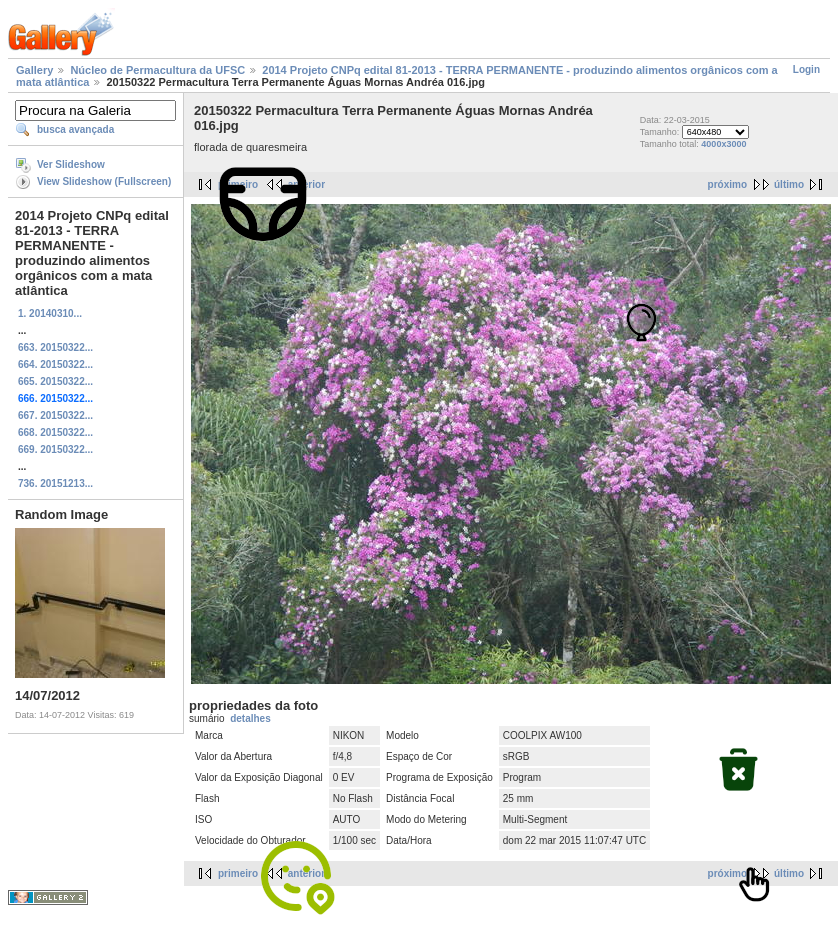 The image size is (838, 927). Describe the element at coordinates (263, 202) in the screenshot. I see `track diaper changes for baby care logging` at that location.